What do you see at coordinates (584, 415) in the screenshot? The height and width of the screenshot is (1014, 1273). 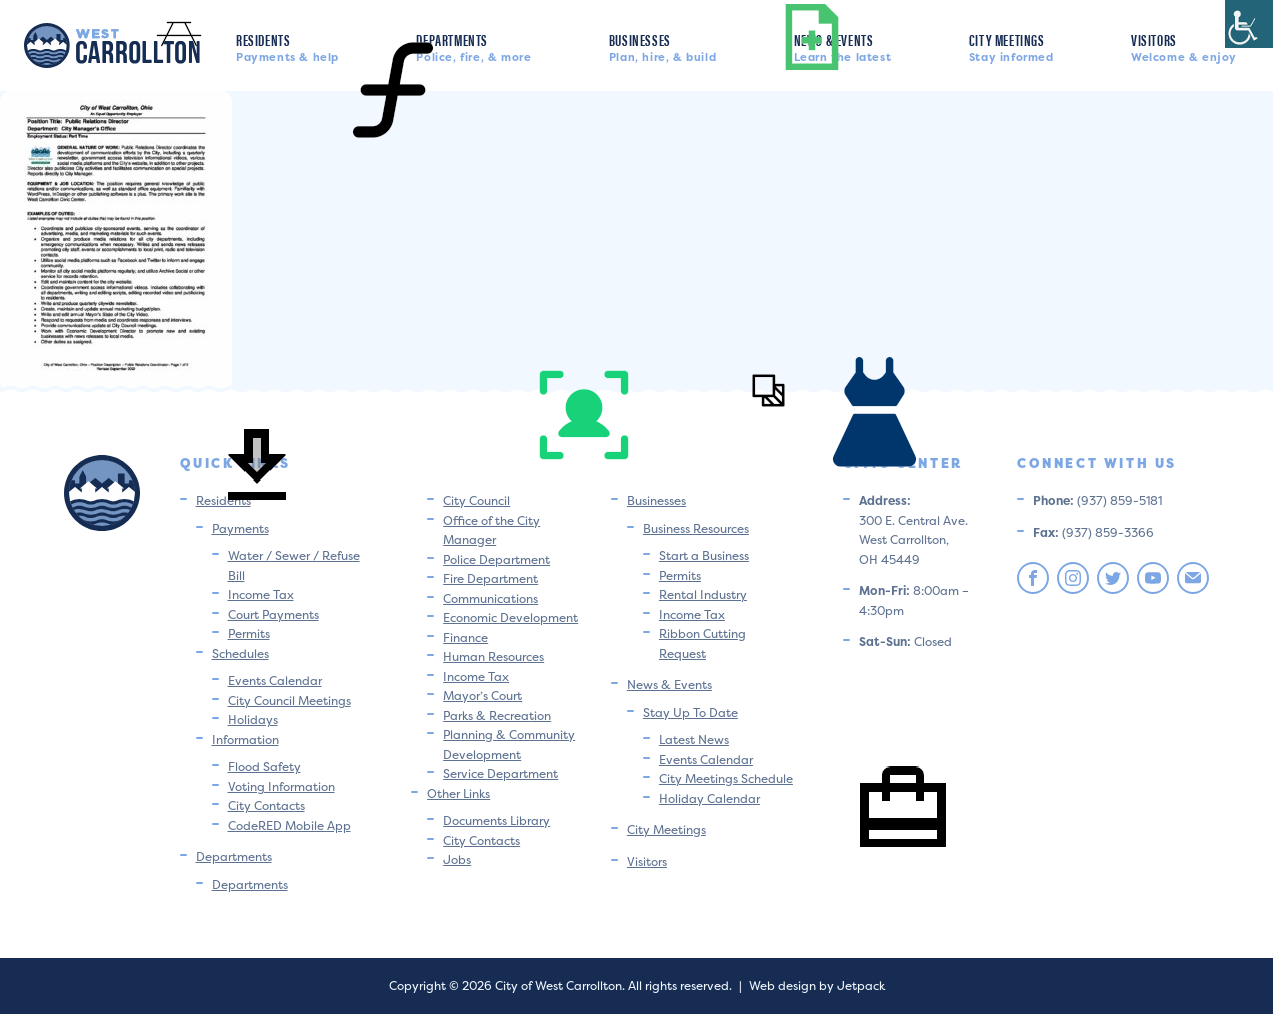 I see `focus on current user profile` at bounding box center [584, 415].